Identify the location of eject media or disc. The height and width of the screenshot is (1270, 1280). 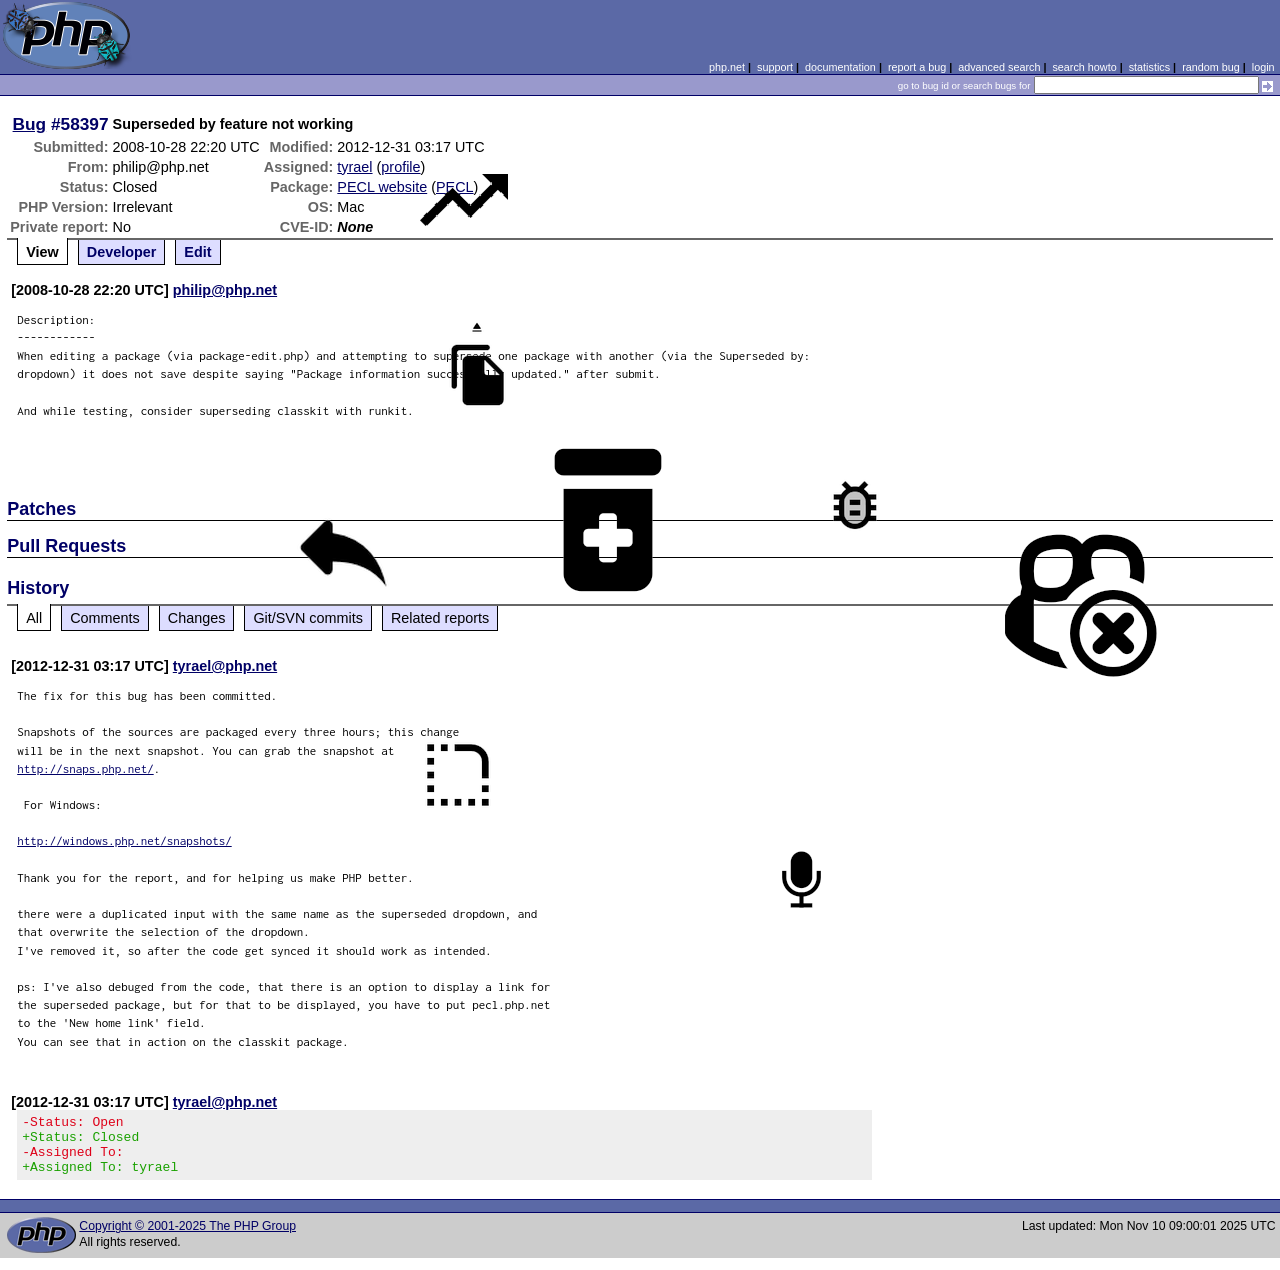
(477, 327).